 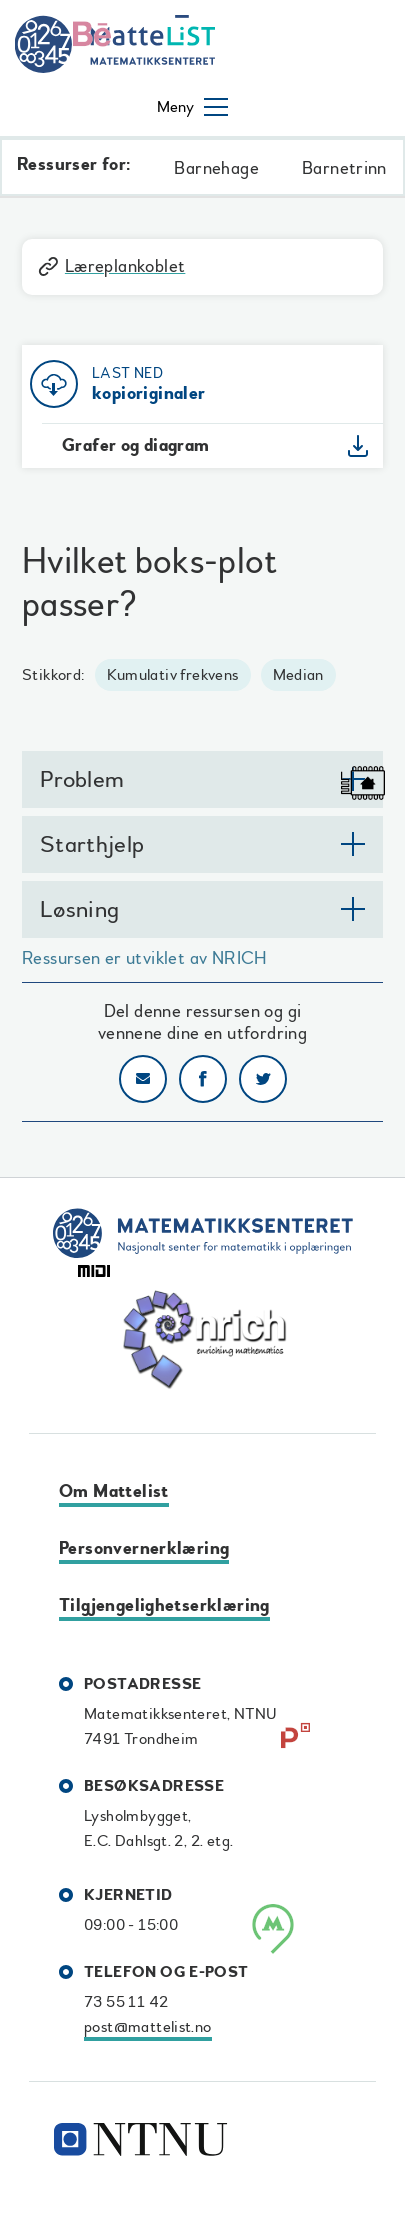 What do you see at coordinates (94, 1271) in the screenshot?
I see `midi audio format or protocol indicator` at bounding box center [94, 1271].